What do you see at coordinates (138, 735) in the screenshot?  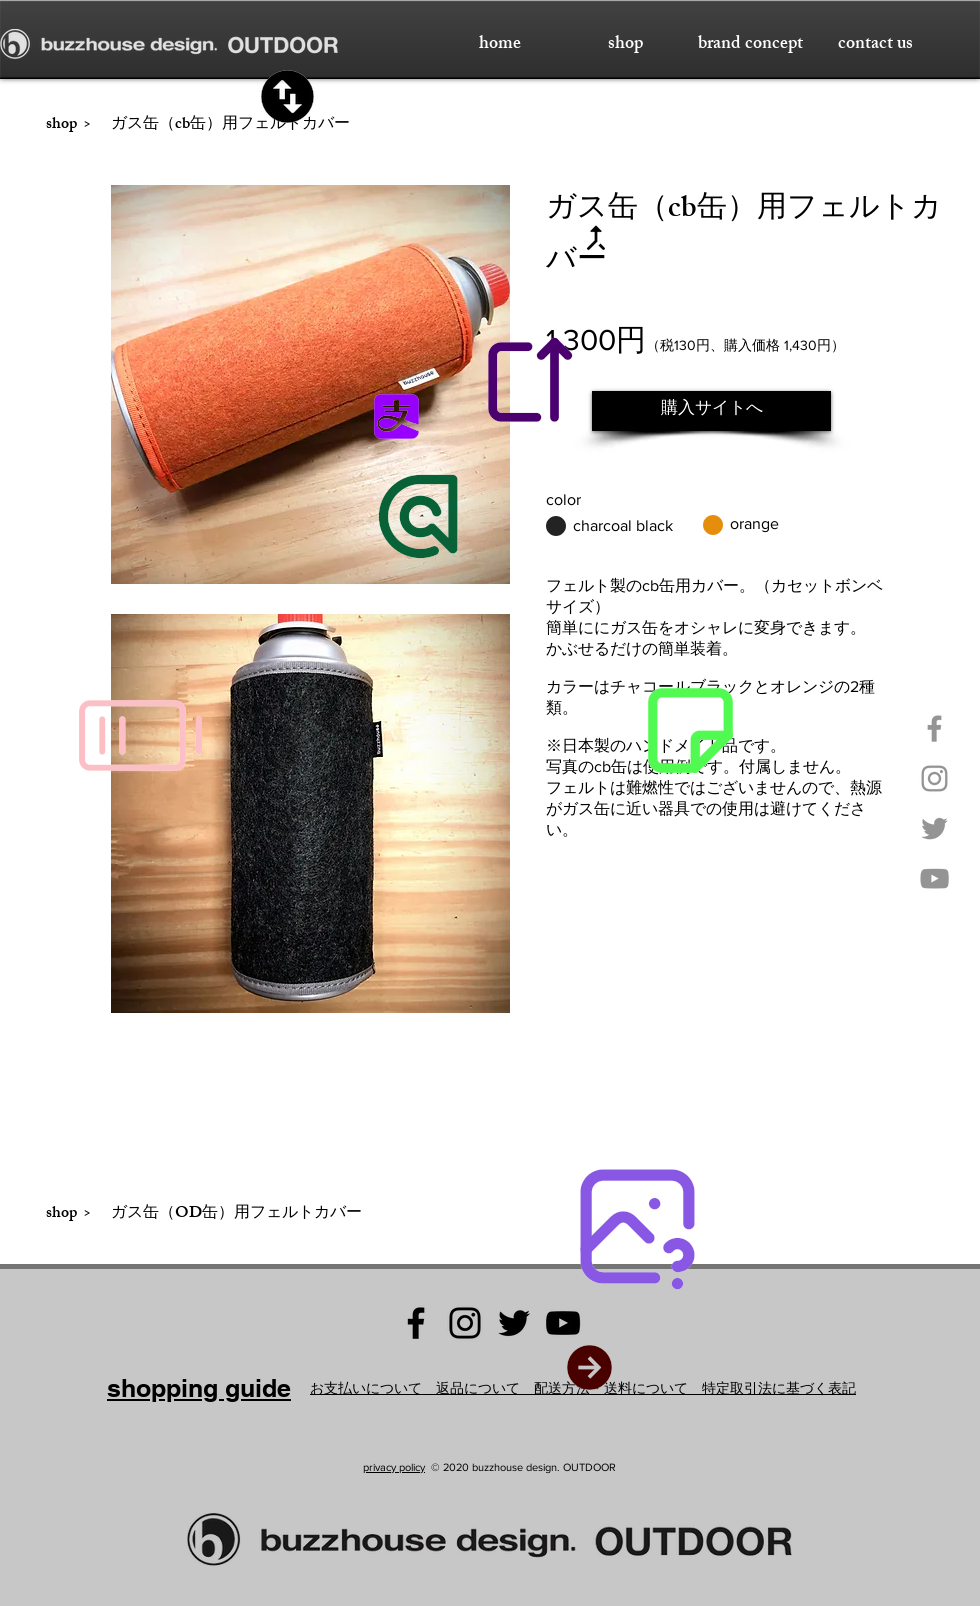 I see `indicates medium battery level` at bounding box center [138, 735].